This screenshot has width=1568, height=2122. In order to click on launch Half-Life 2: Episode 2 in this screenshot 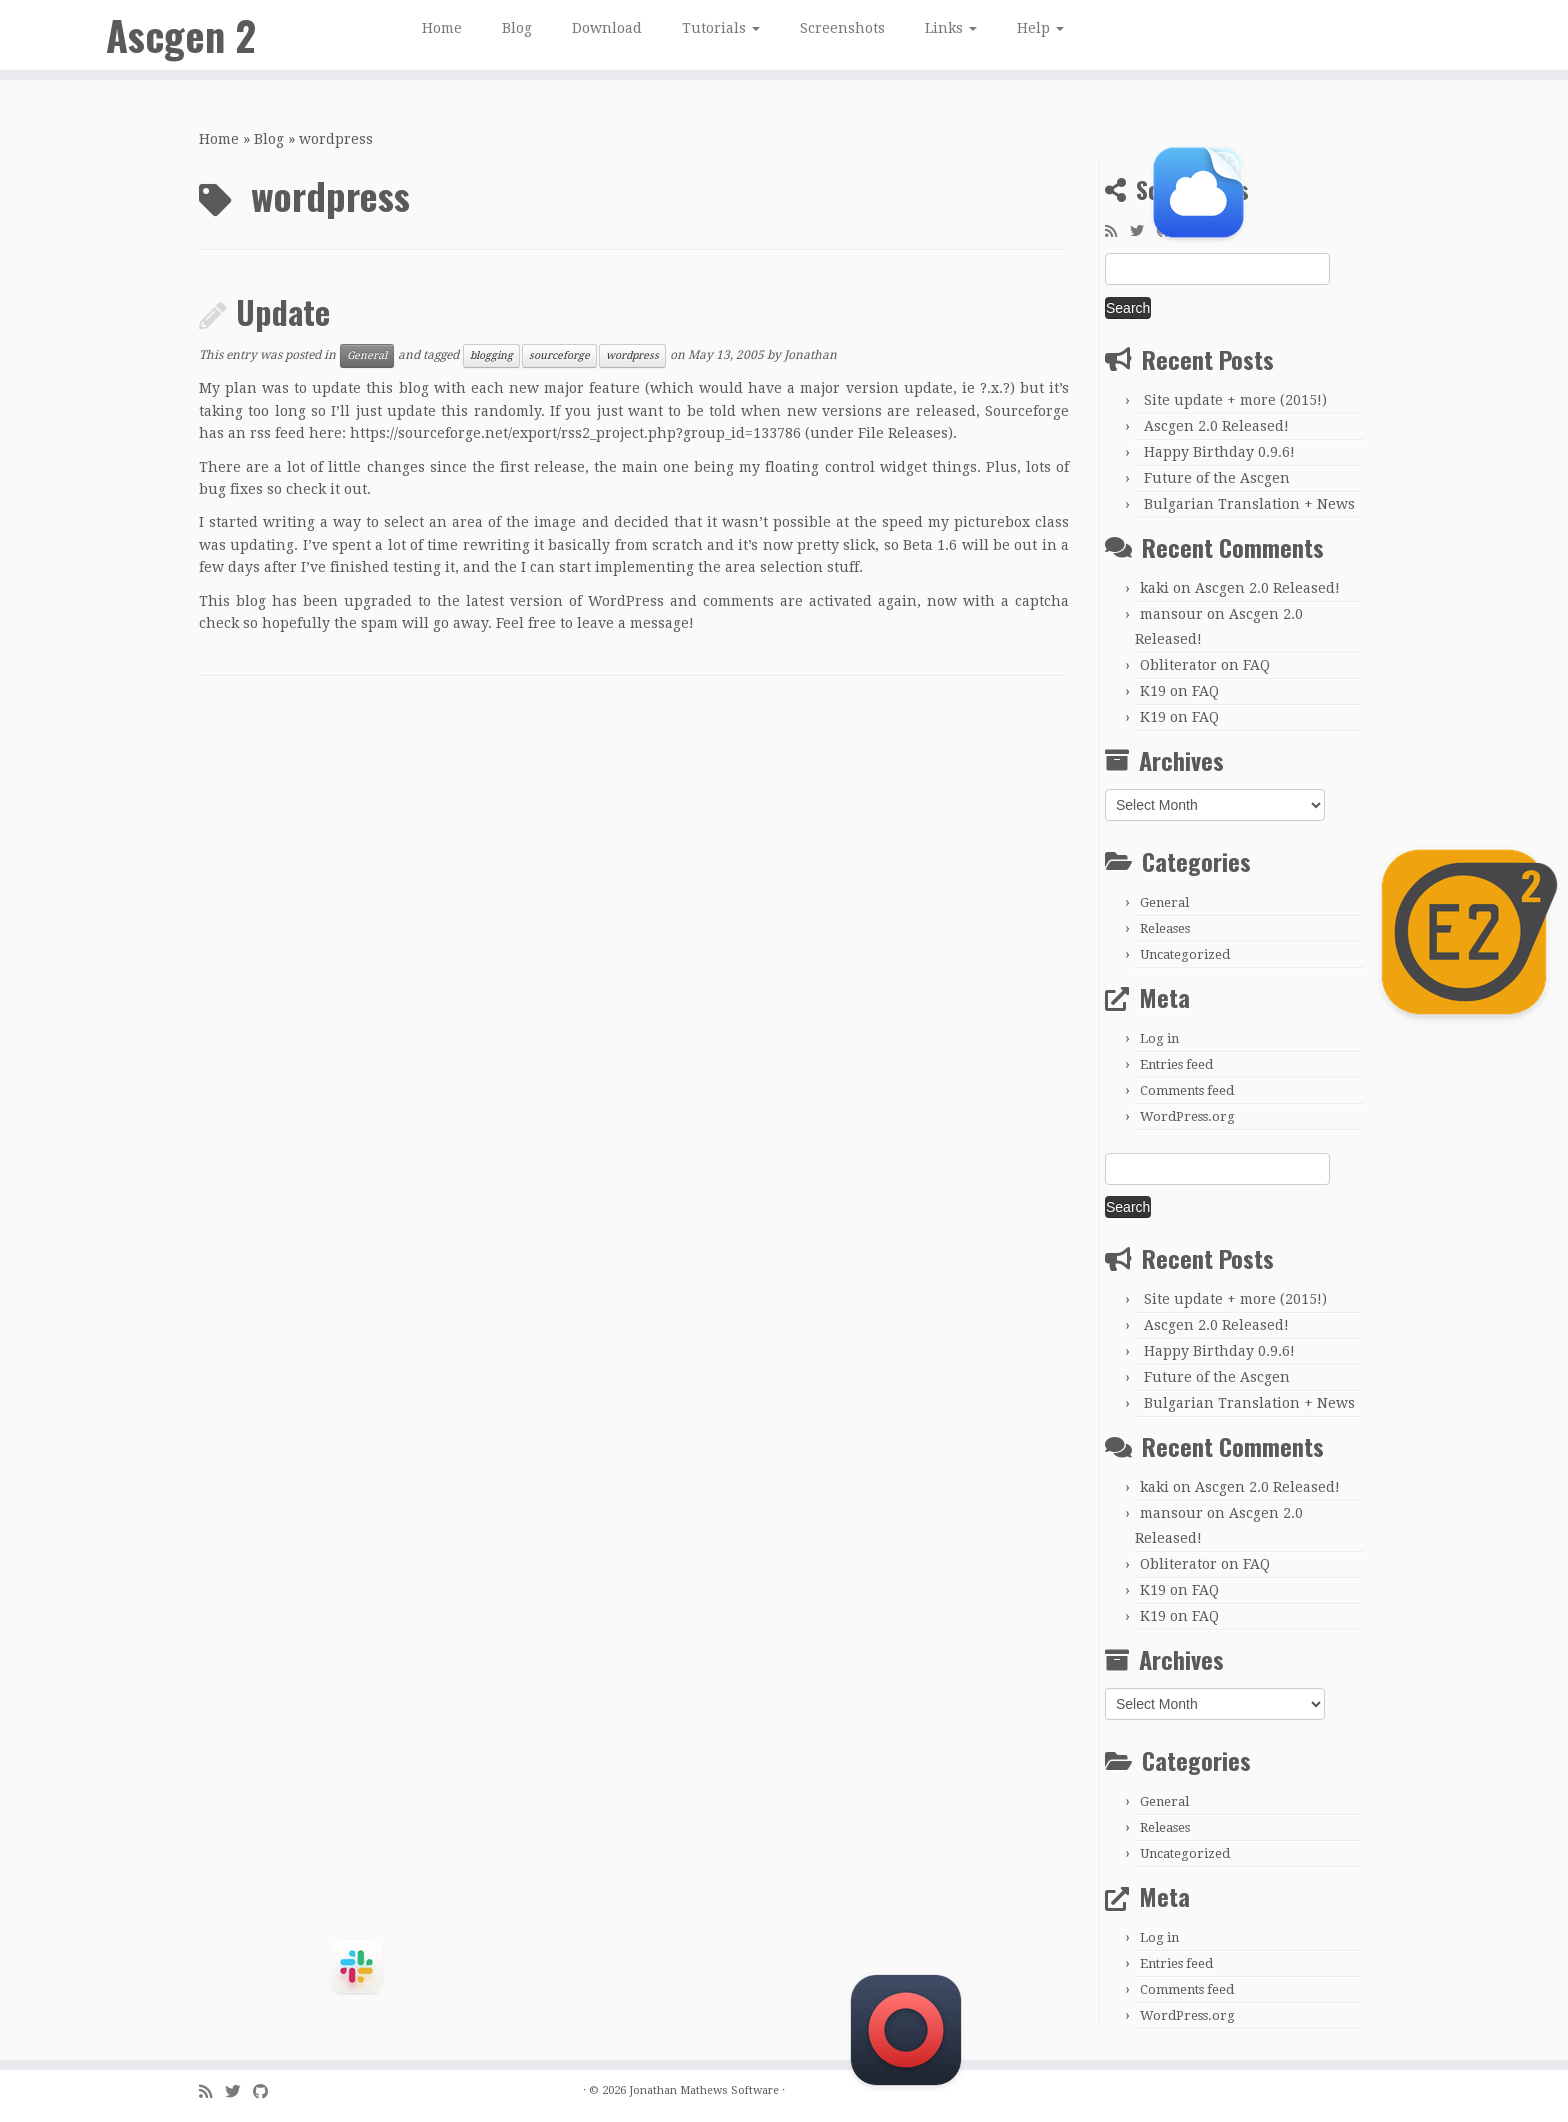, I will do `click(1464, 932)`.